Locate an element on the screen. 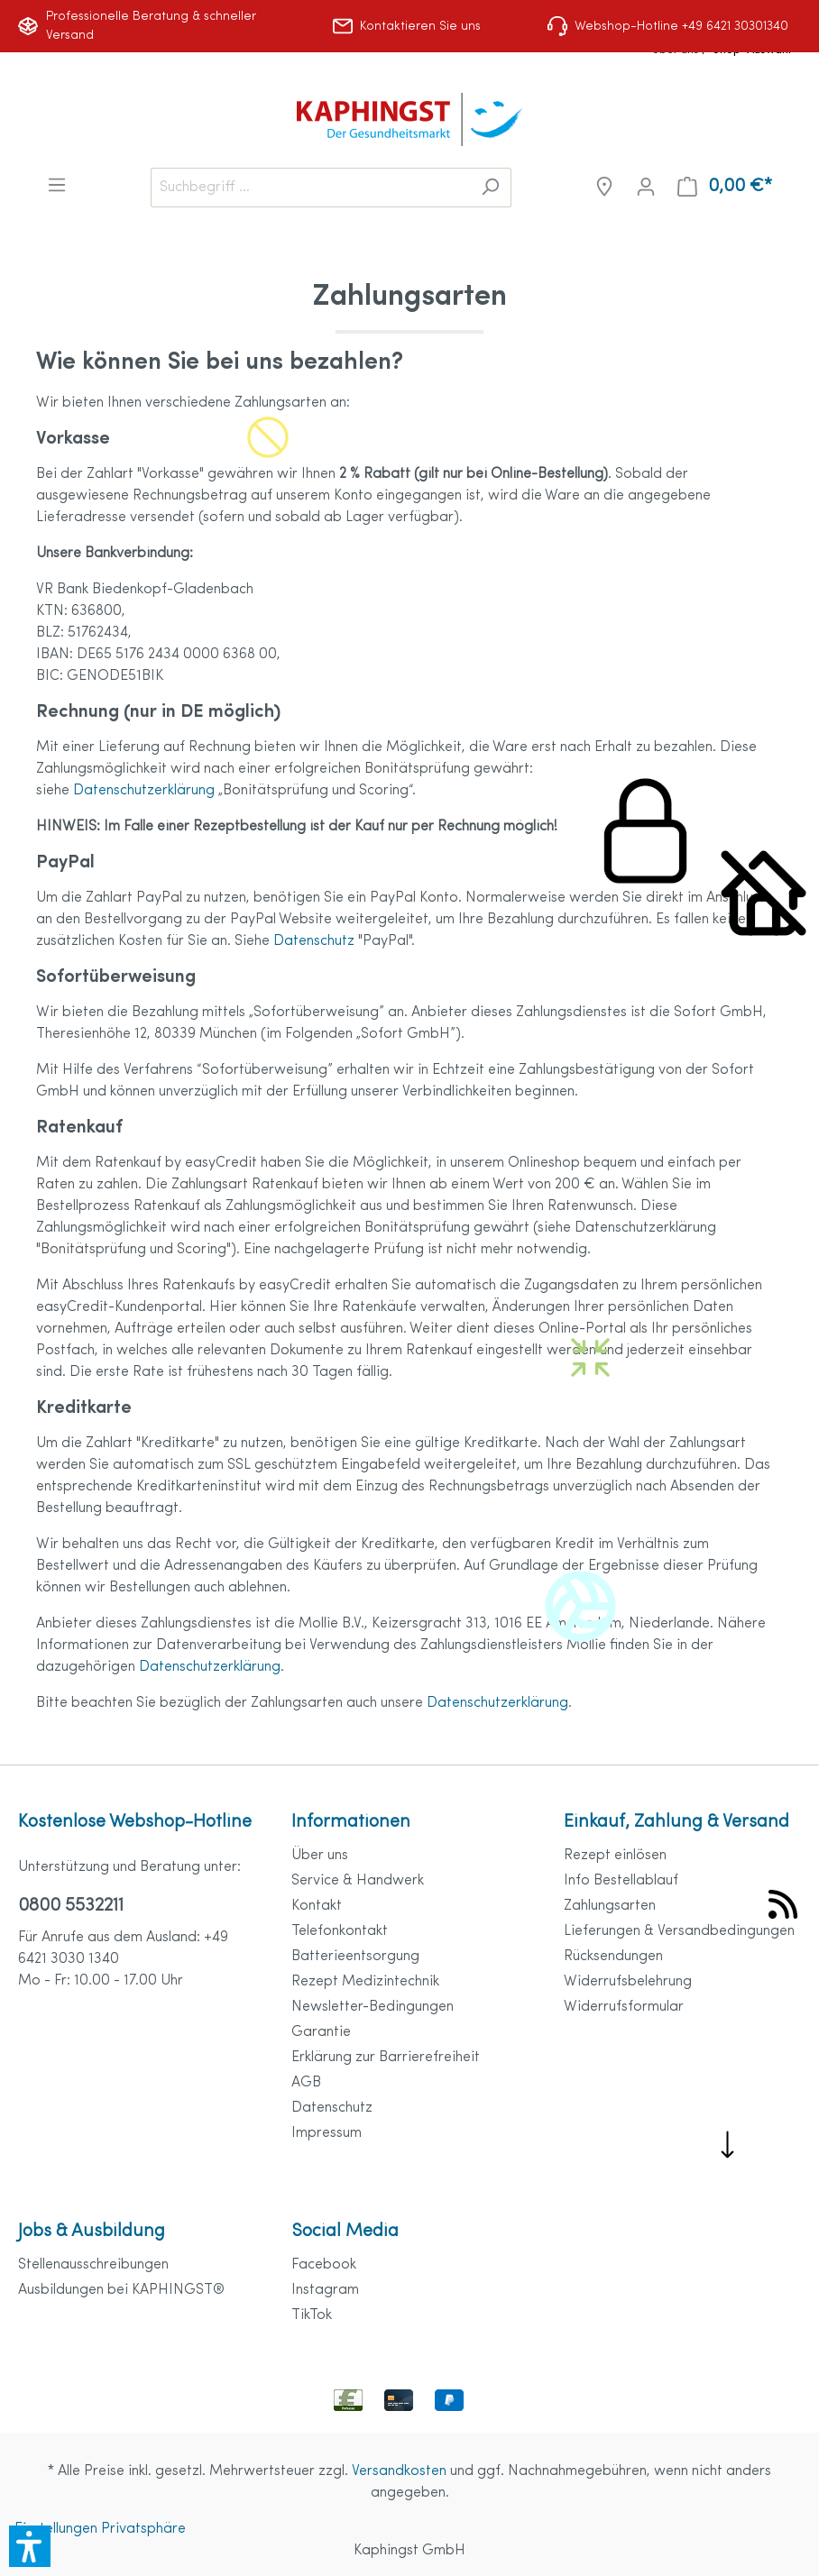  access volleyball or beach sports content is located at coordinates (580, 1606).